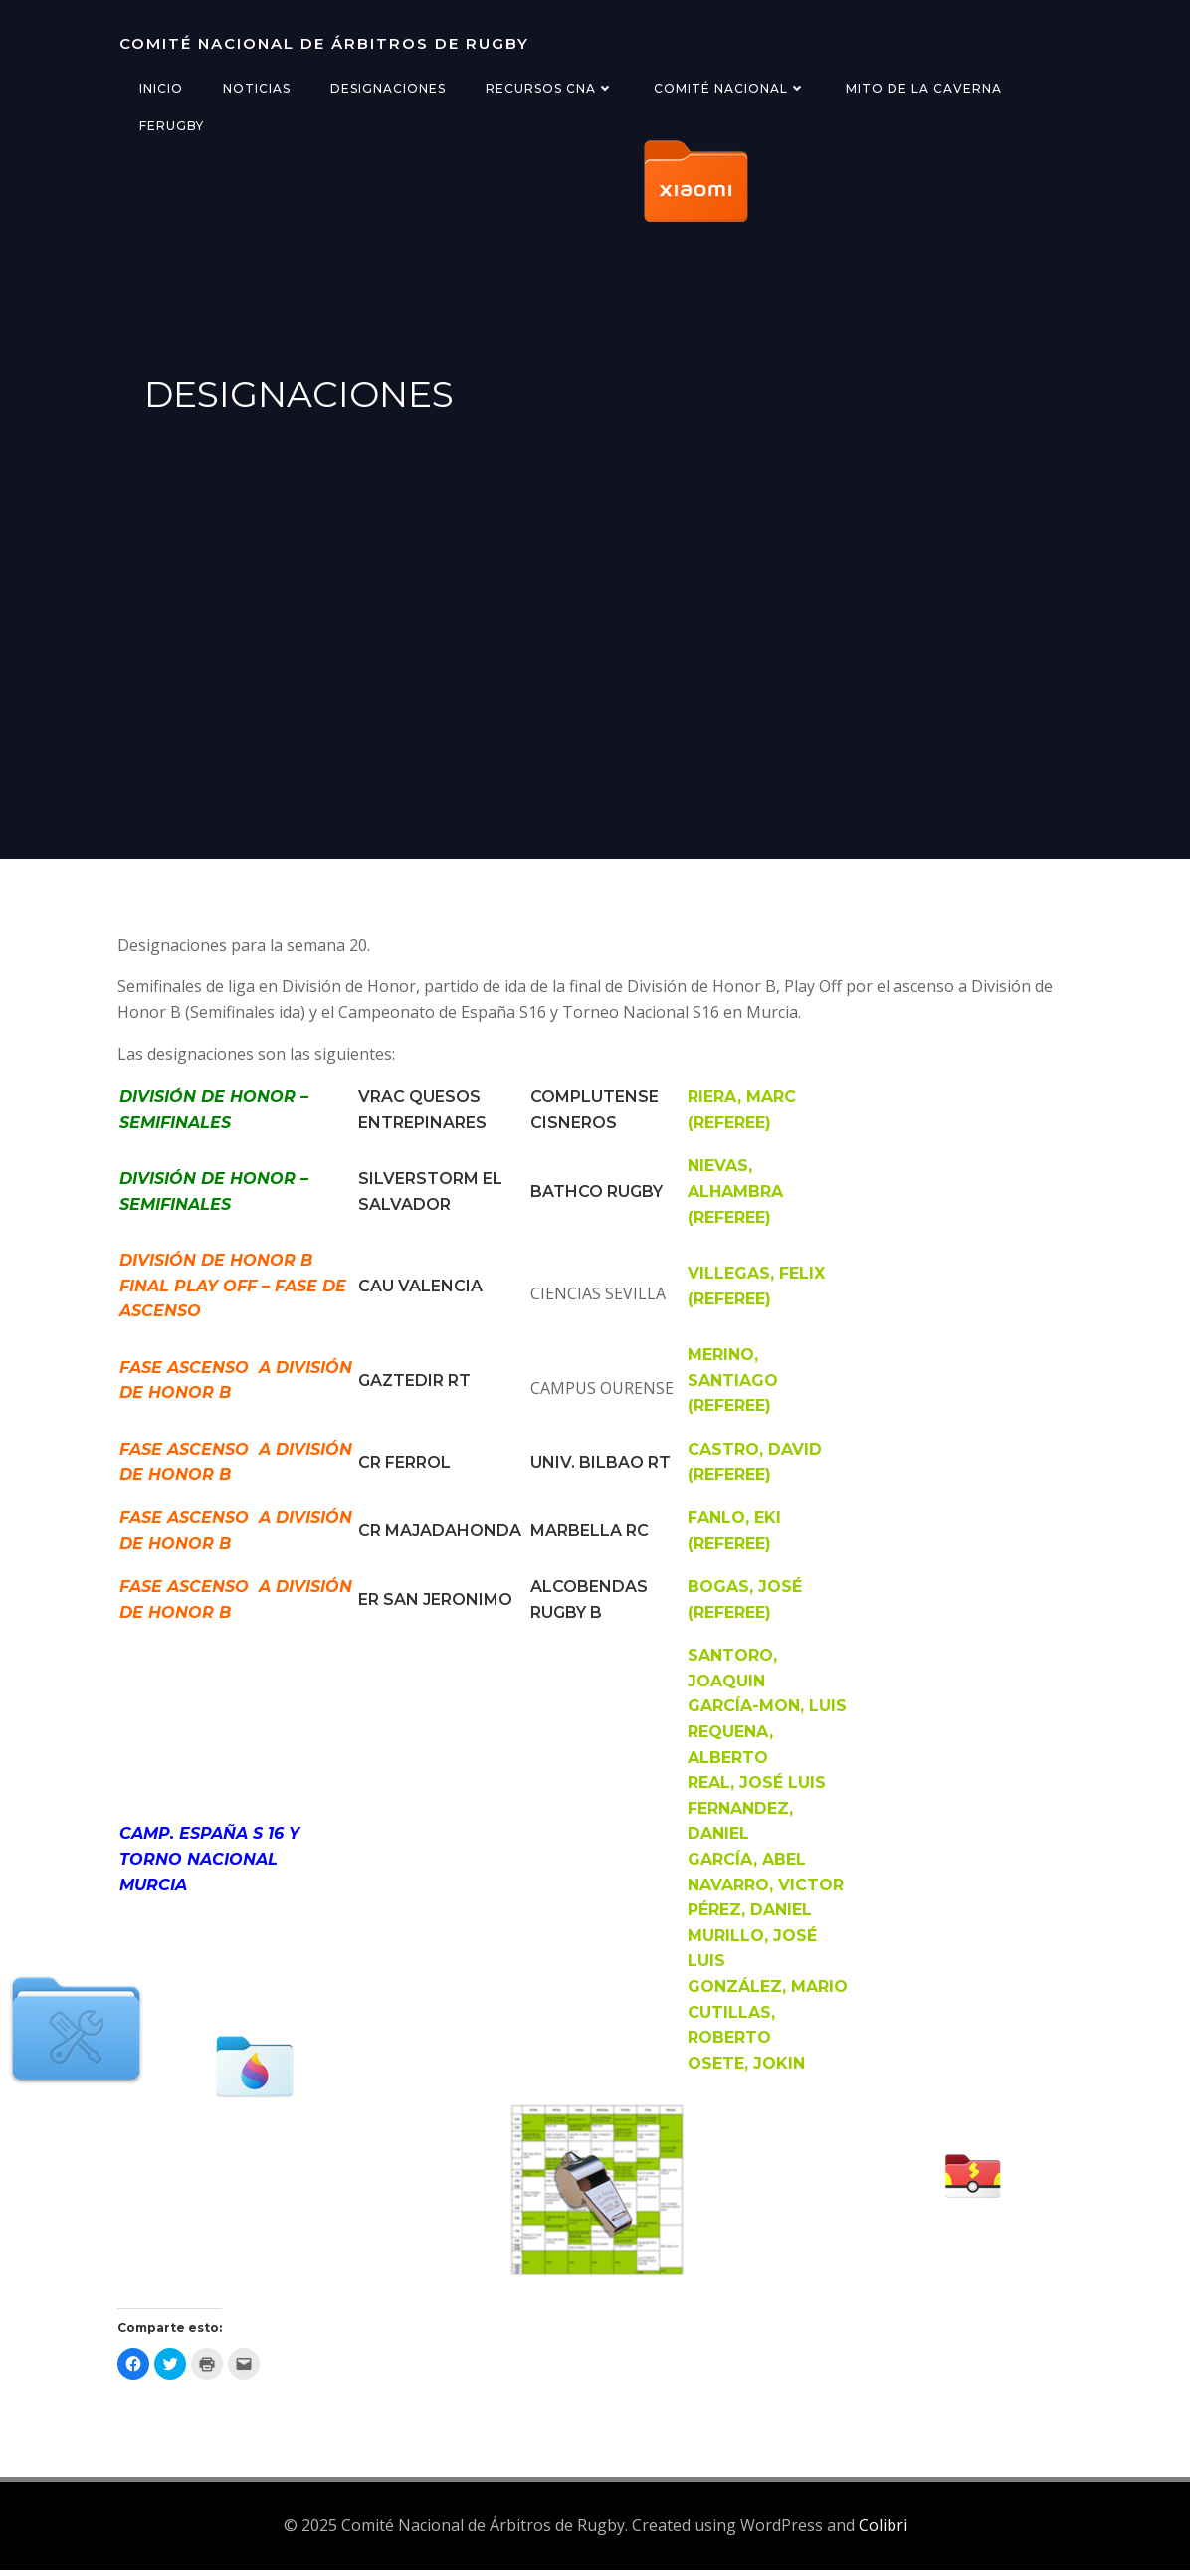  I want to click on folder for pokémon-related files or game assets, so click(972, 2177).